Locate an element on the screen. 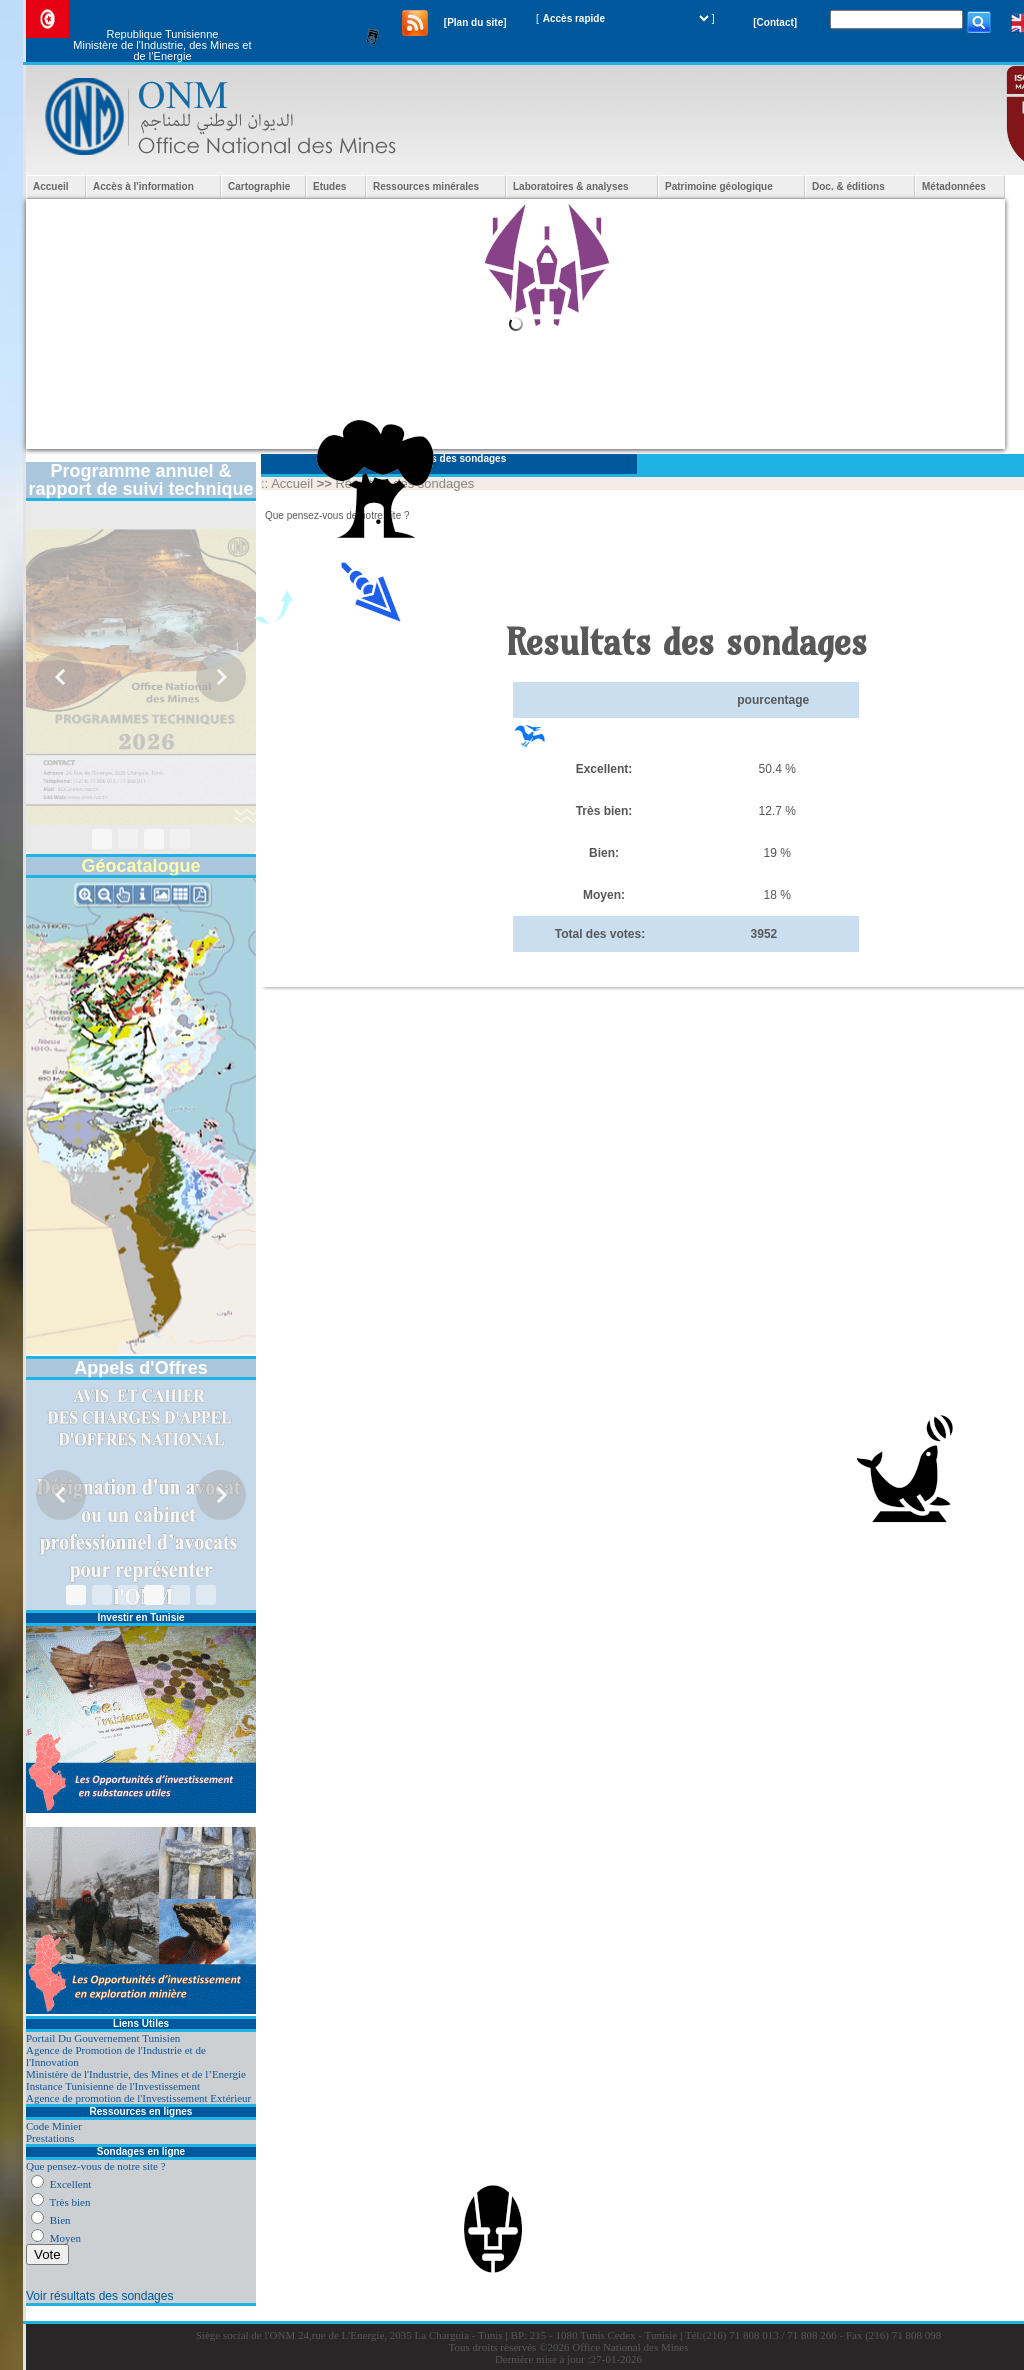 The width and height of the screenshot is (1024, 2370). enter a treehouse or forest dwelling is located at coordinates (374, 476).